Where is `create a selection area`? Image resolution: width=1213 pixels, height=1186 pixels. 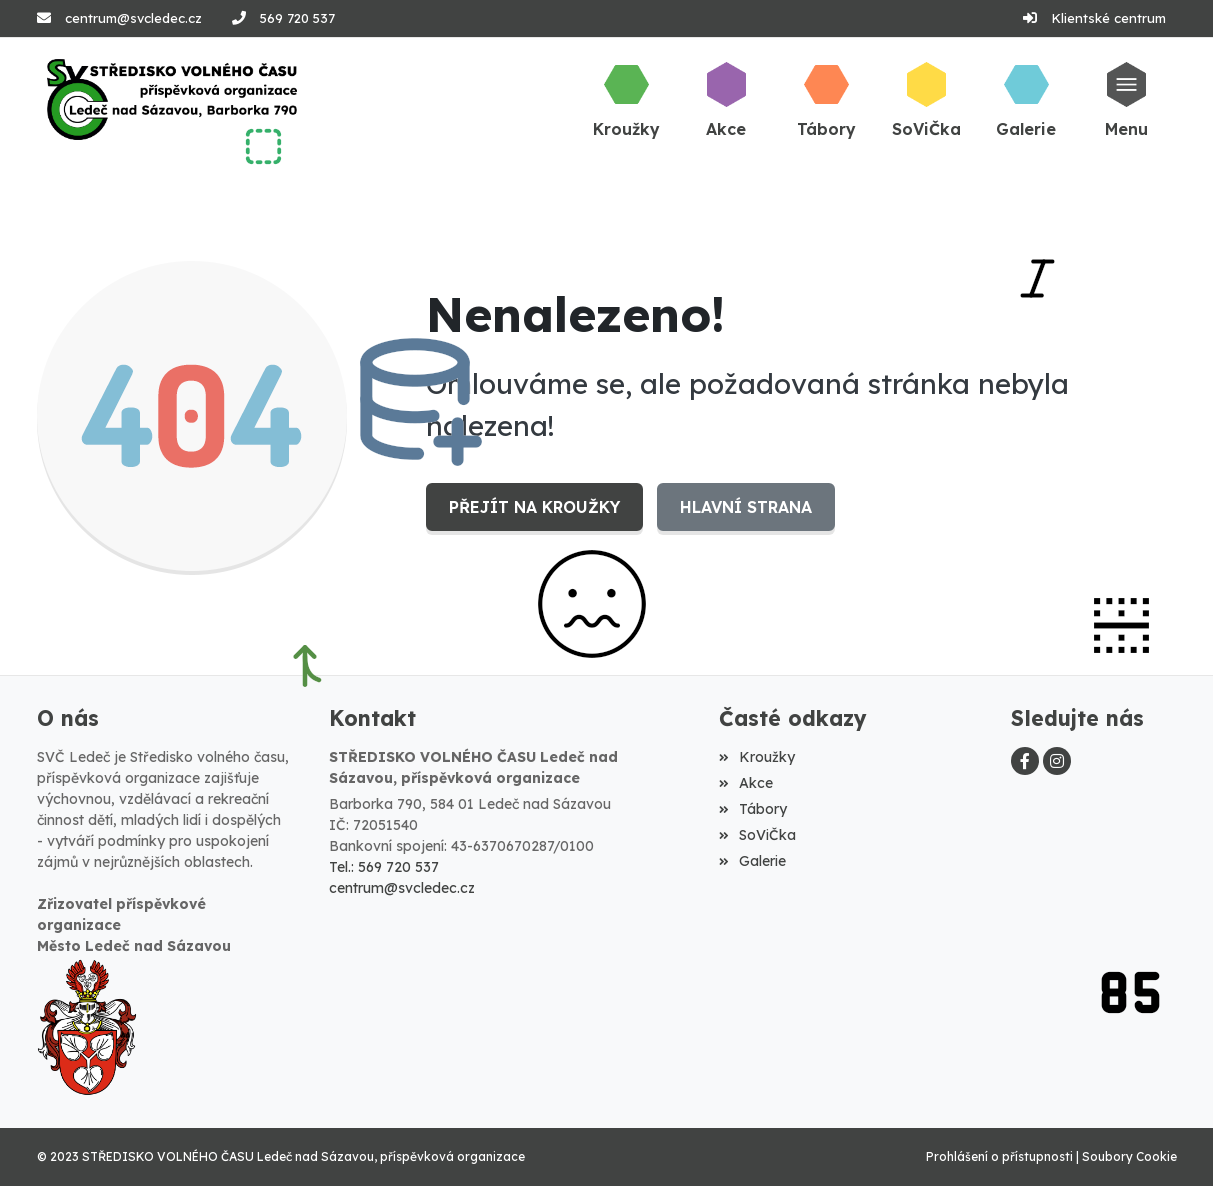 create a selection area is located at coordinates (263, 146).